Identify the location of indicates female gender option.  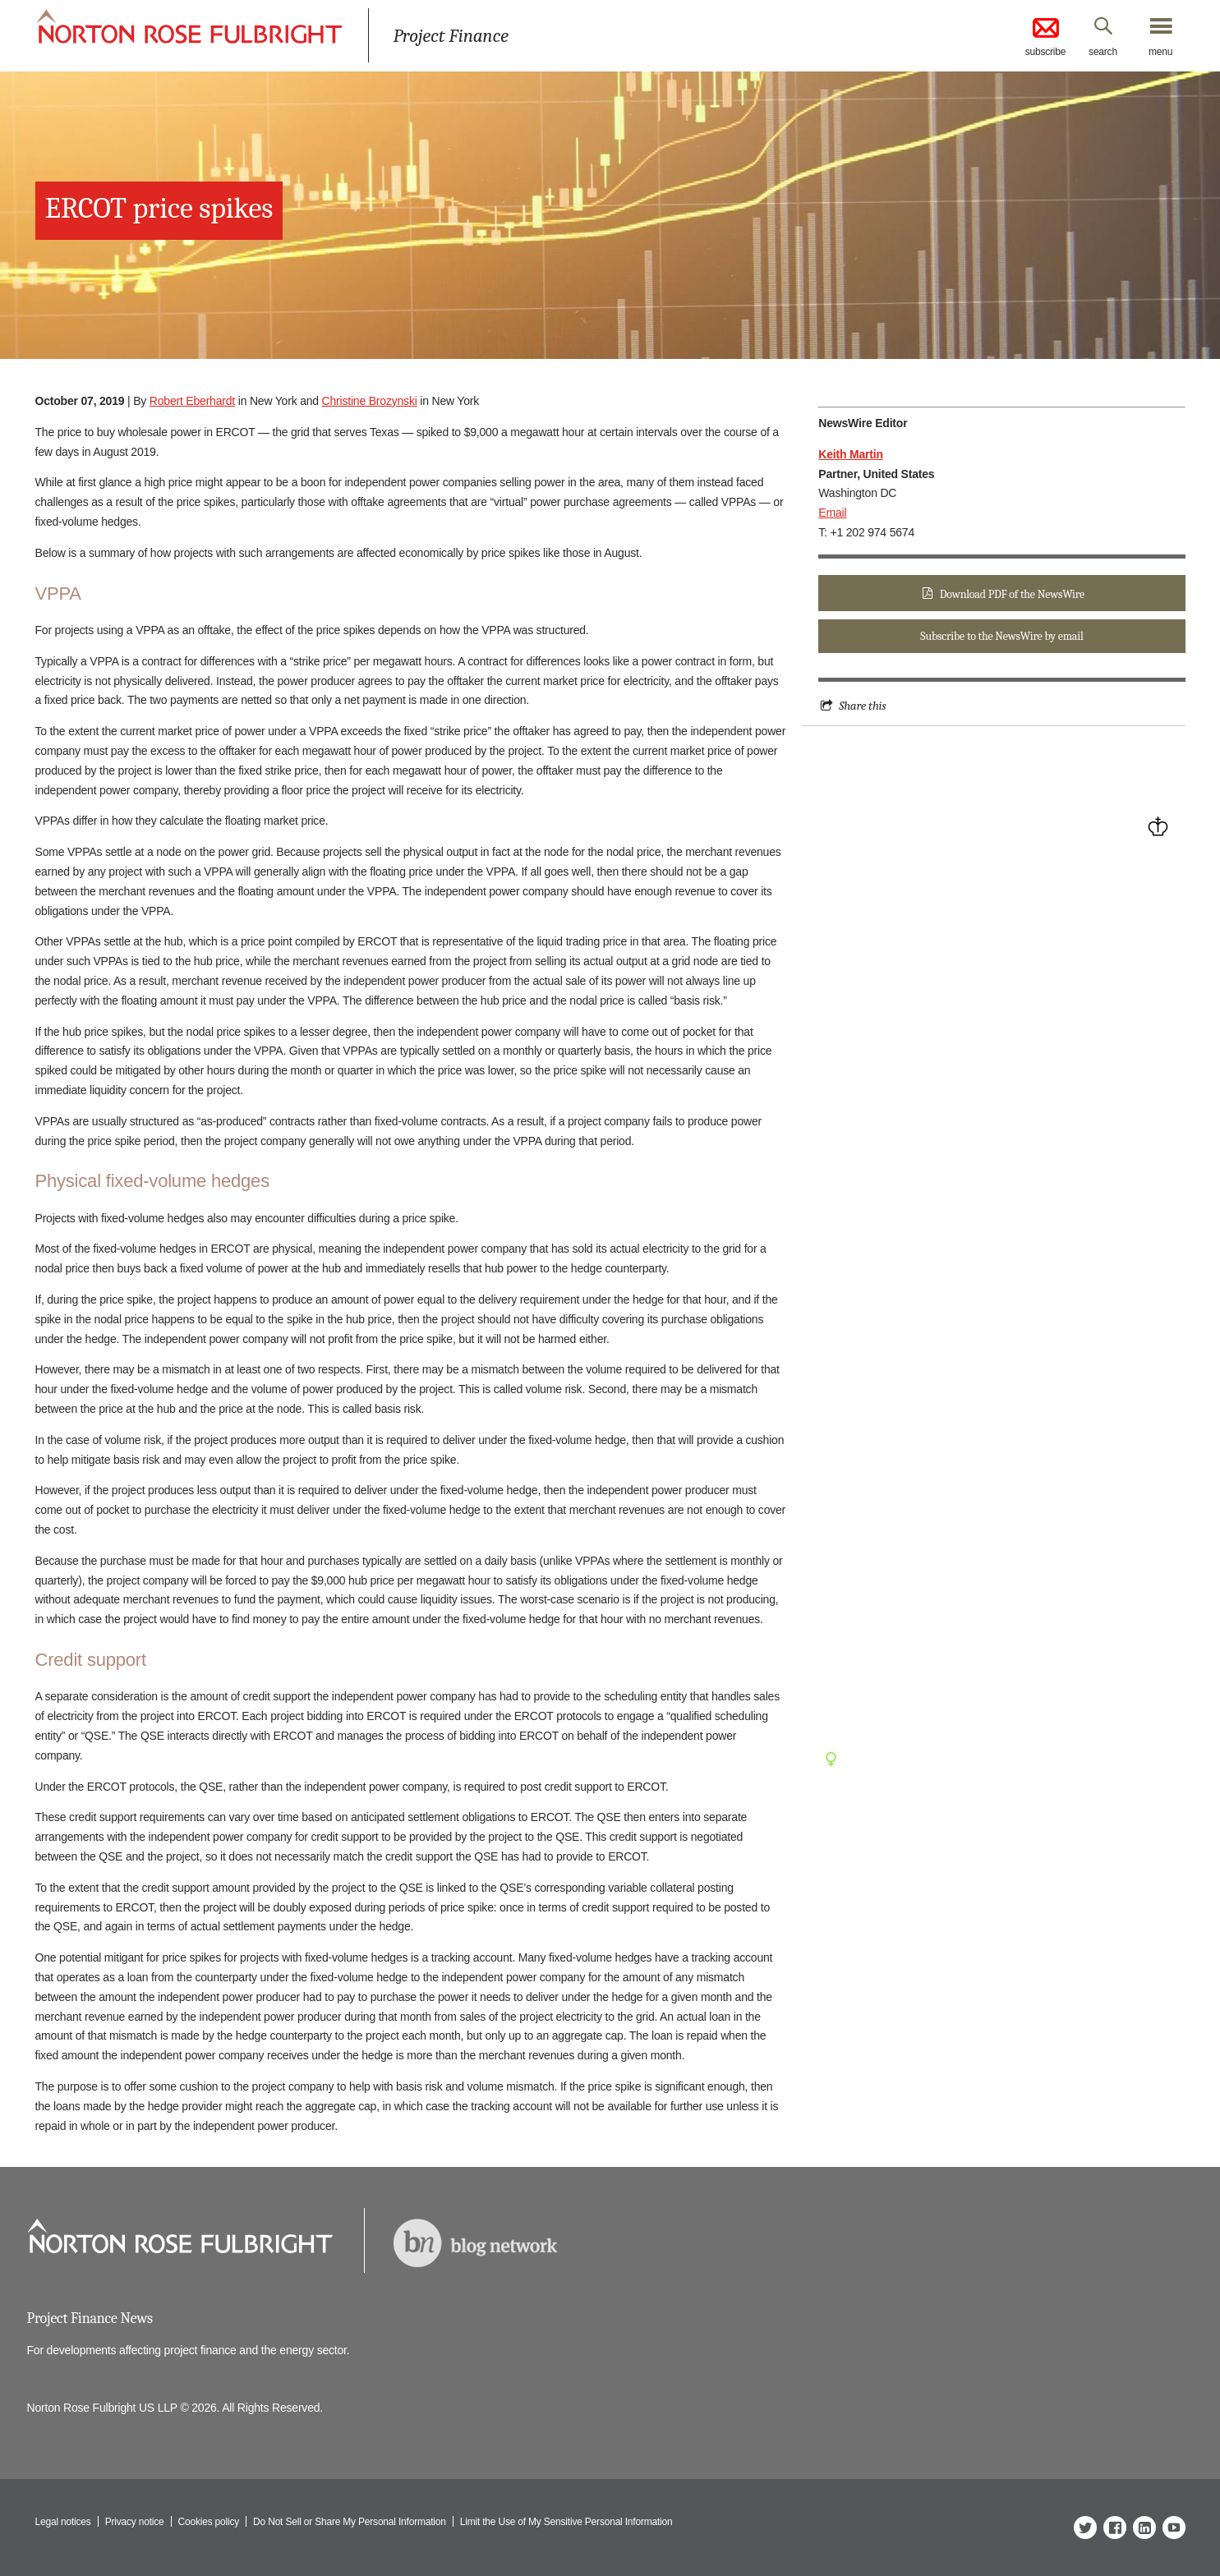
(831, 1759).